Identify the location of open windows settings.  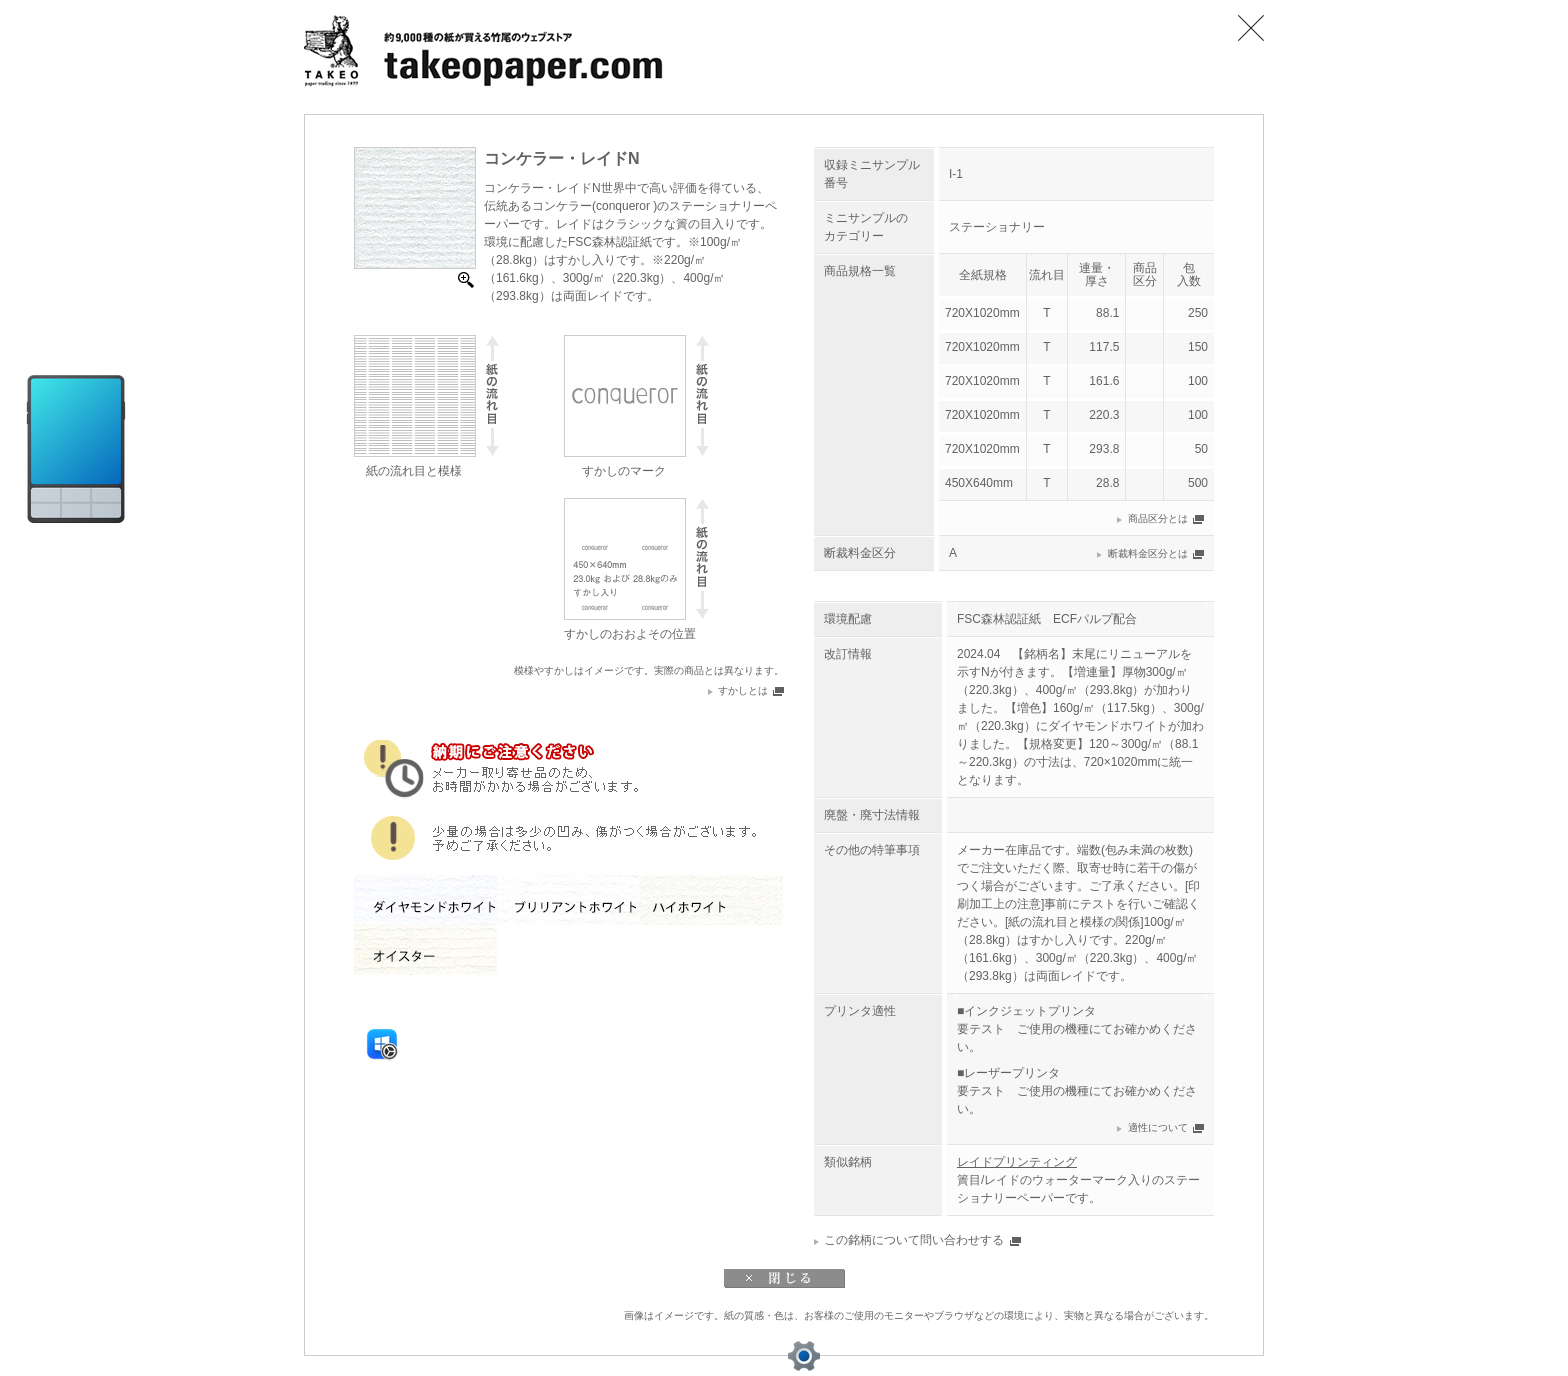
(804, 1356).